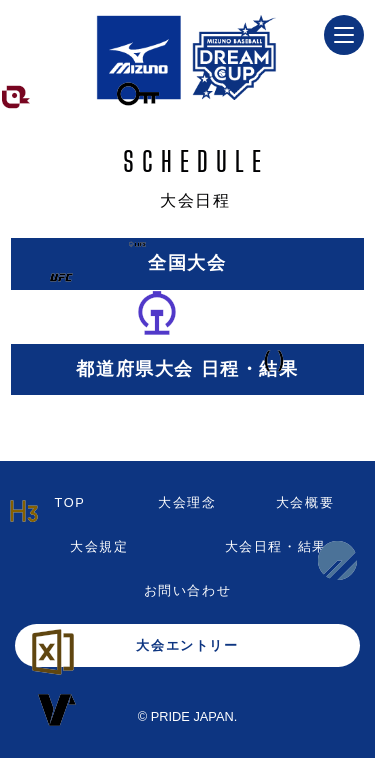  What do you see at coordinates (137, 244) in the screenshot?
I see `open the LIFX smart lighting app` at bounding box center [137, 244].